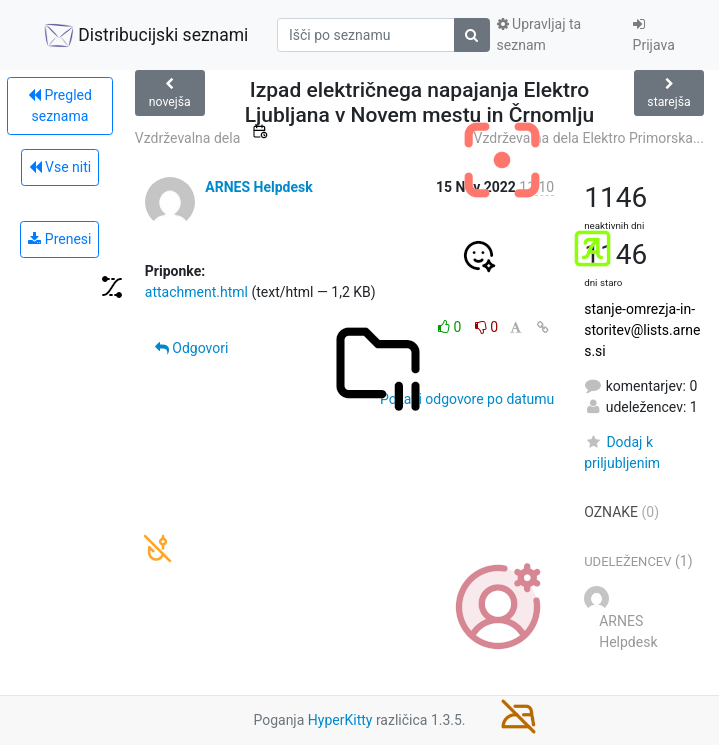 The width and height of the screenshot is (719, 745). Describe the element at coordinates (260, 131) in the screenshot. I see `view scheduled events with time details` at that location.